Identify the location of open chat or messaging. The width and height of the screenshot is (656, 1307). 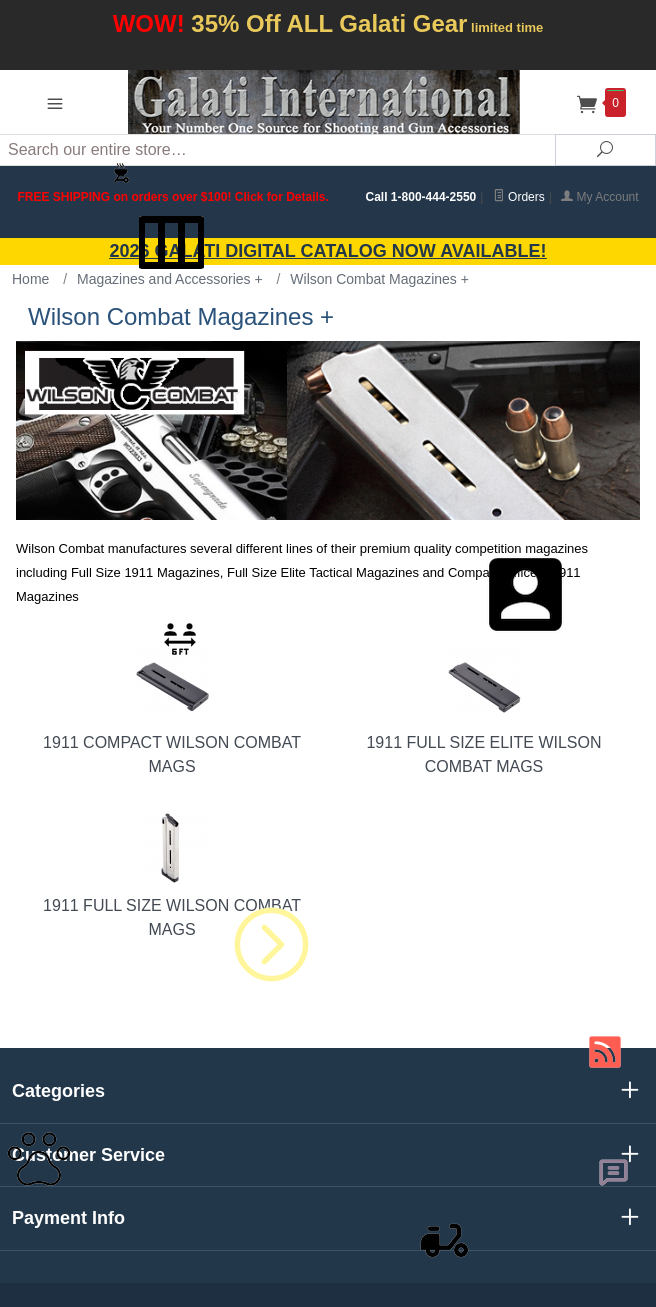
(613, 1170).